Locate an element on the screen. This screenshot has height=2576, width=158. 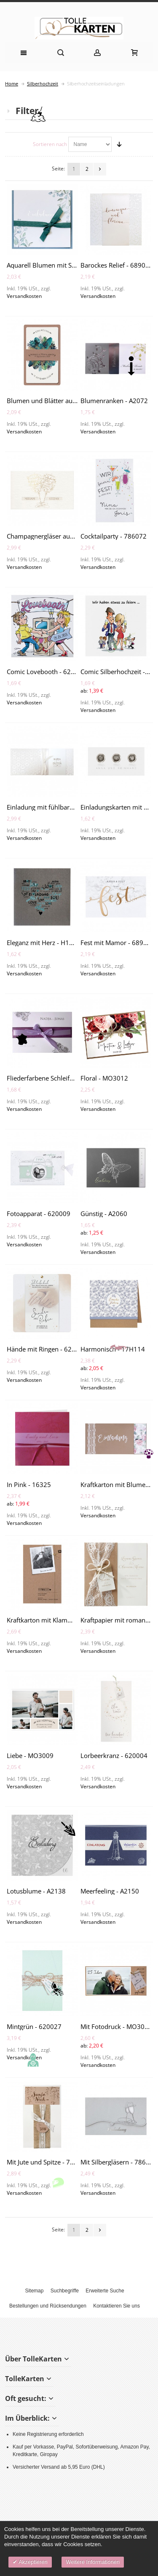
access racing or car-themed games is located at coordinates (118, 1347).